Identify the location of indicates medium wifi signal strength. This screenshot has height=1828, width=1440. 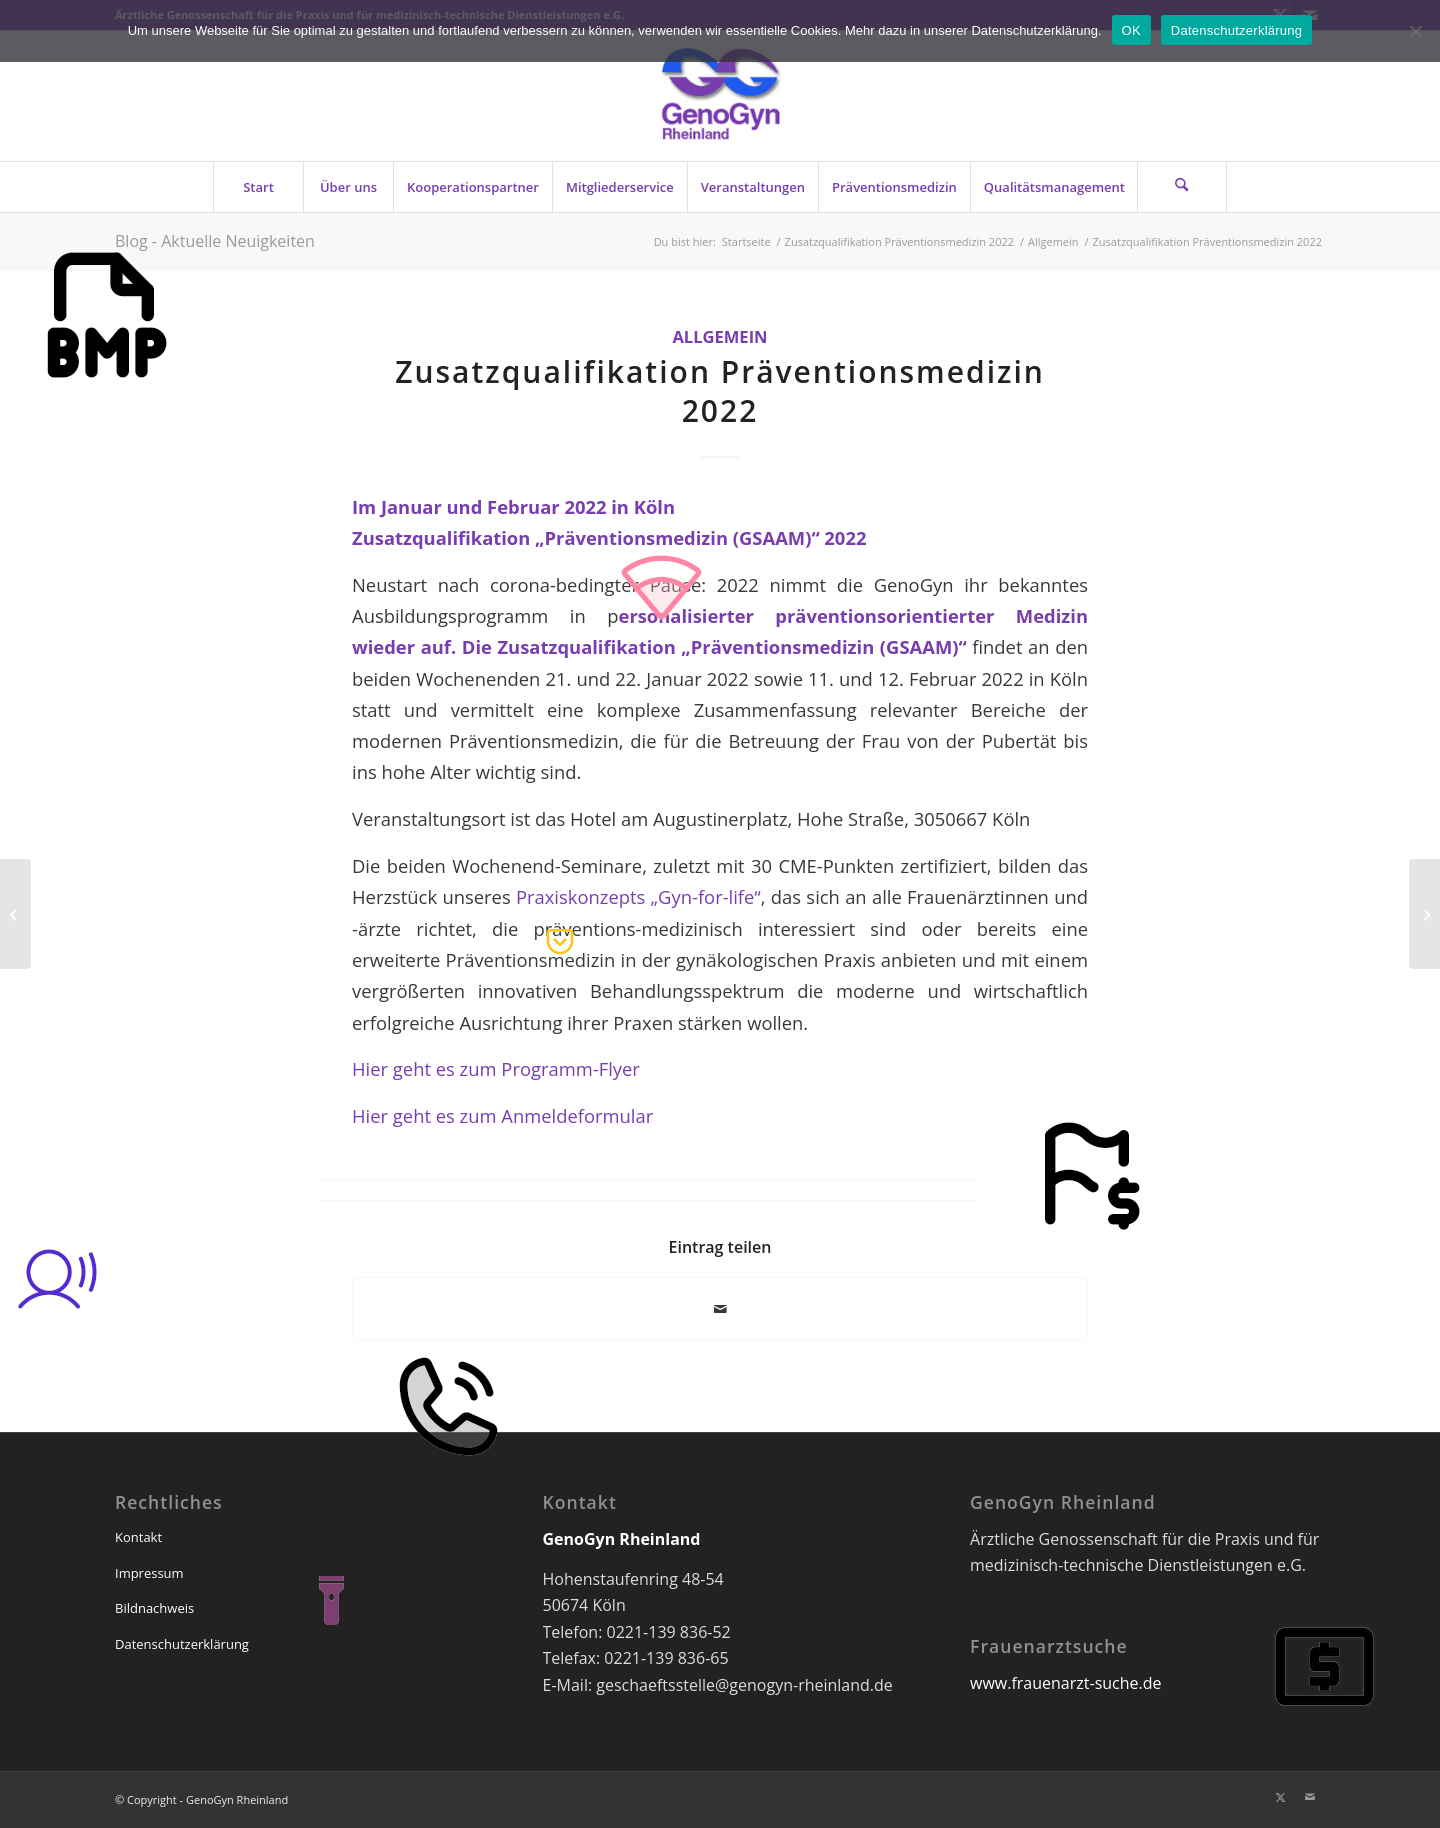
(661, 587).